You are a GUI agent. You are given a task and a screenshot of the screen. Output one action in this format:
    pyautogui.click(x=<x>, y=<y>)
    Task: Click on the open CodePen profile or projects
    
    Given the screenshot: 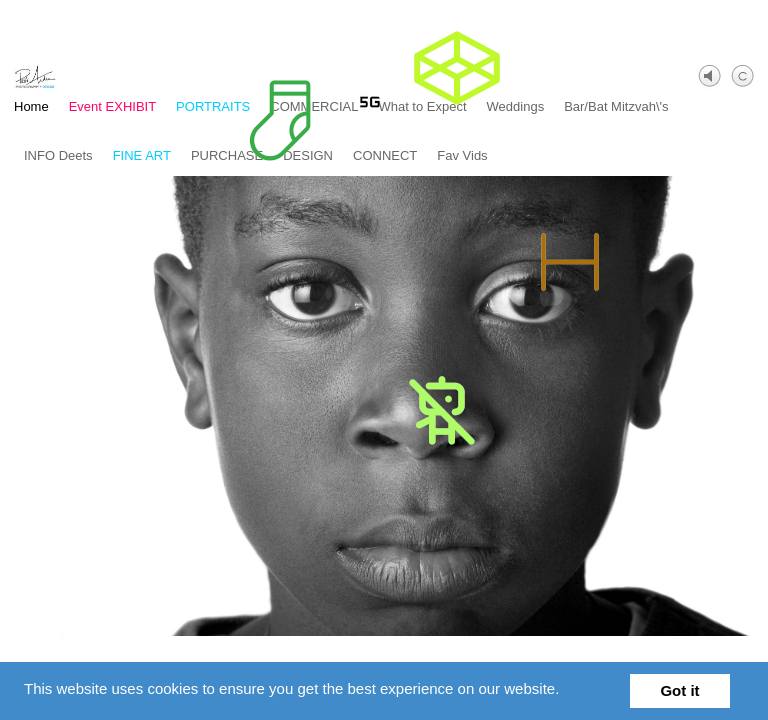 What is the action you would take?
    pyautogui.click(x=457, y=68)
    